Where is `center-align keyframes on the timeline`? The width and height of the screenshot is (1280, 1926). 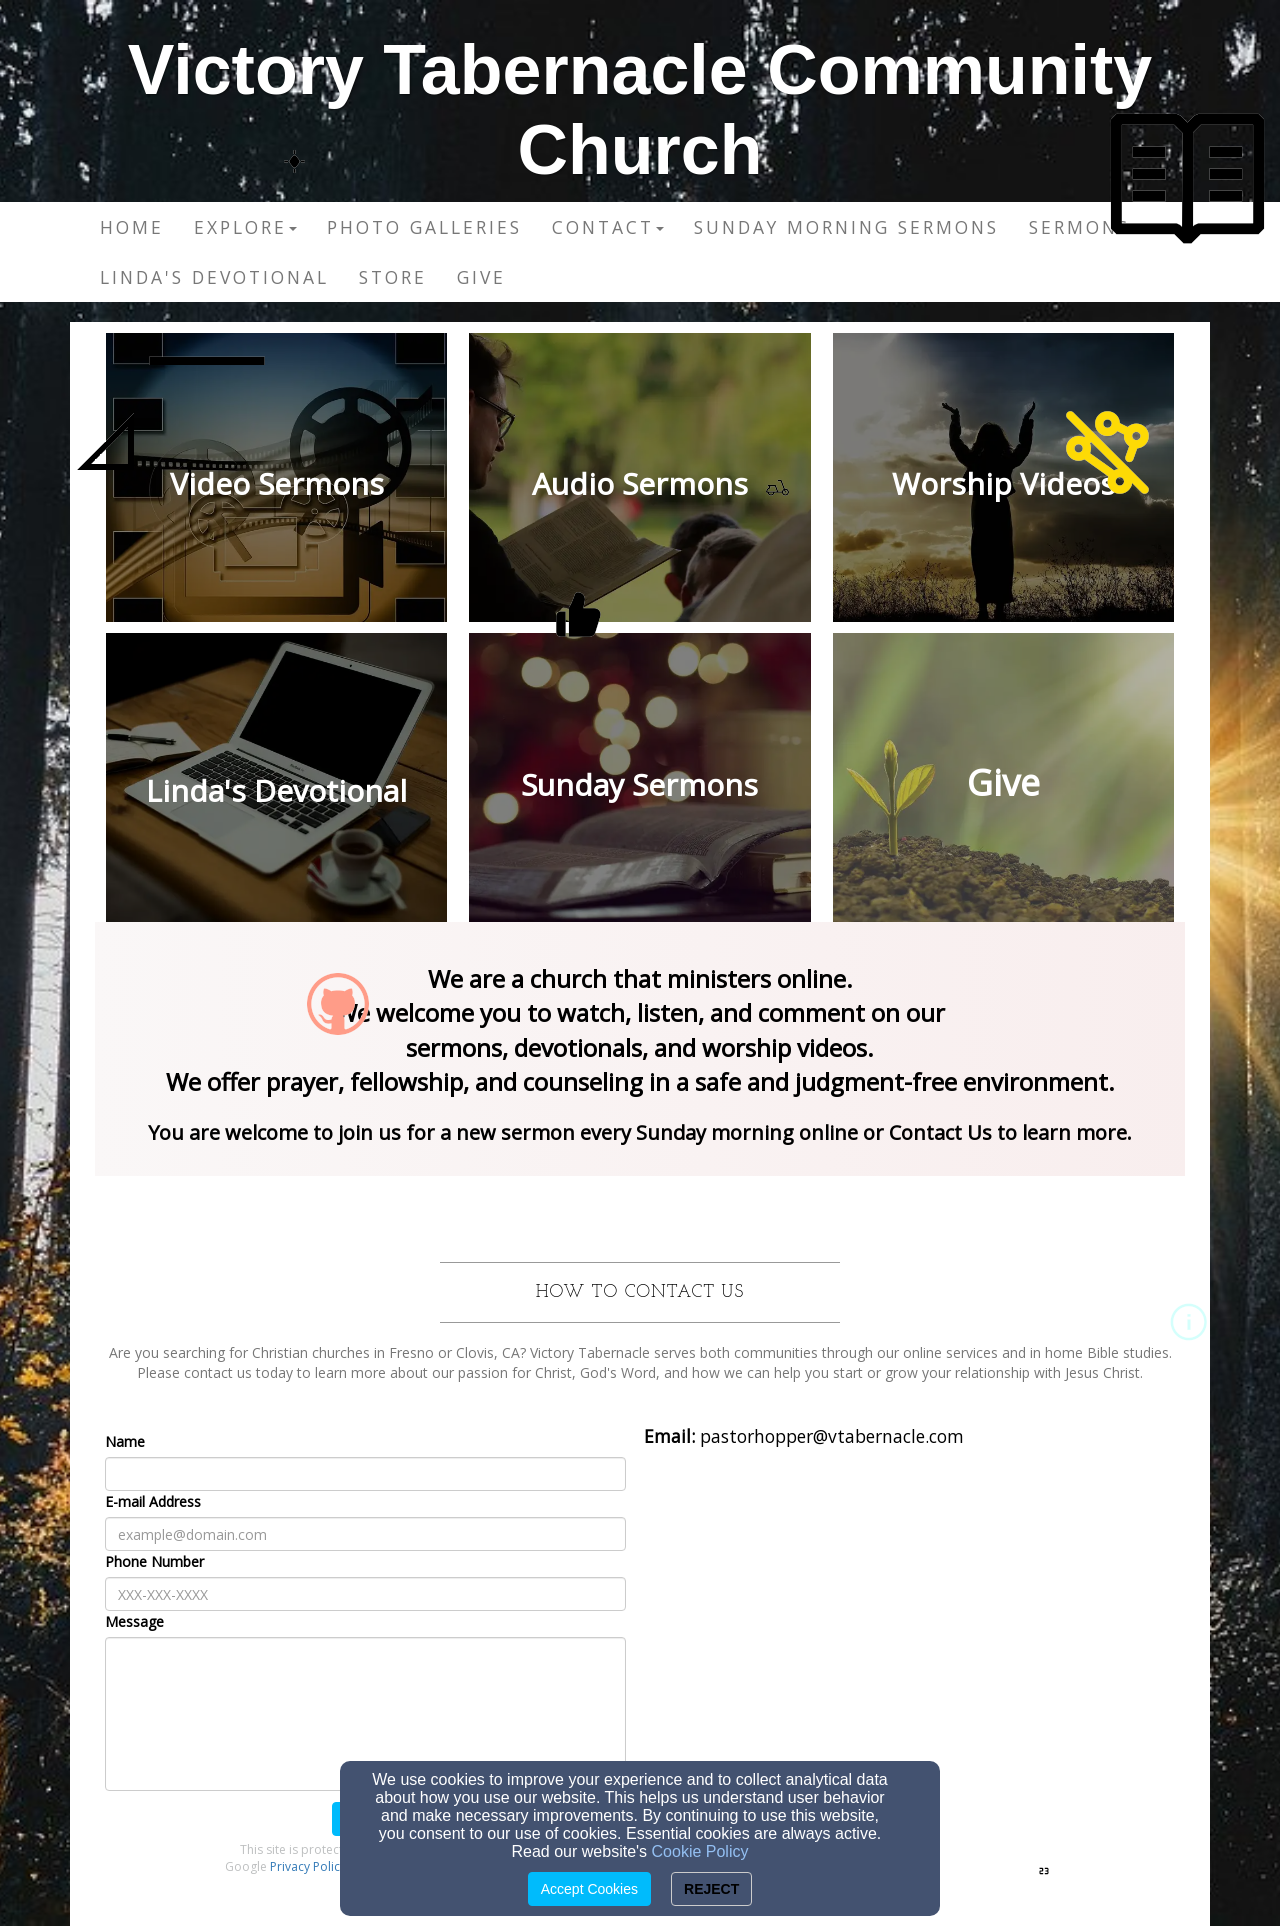
center-align keyframes on the timeline is located at coordinates (294, 161).